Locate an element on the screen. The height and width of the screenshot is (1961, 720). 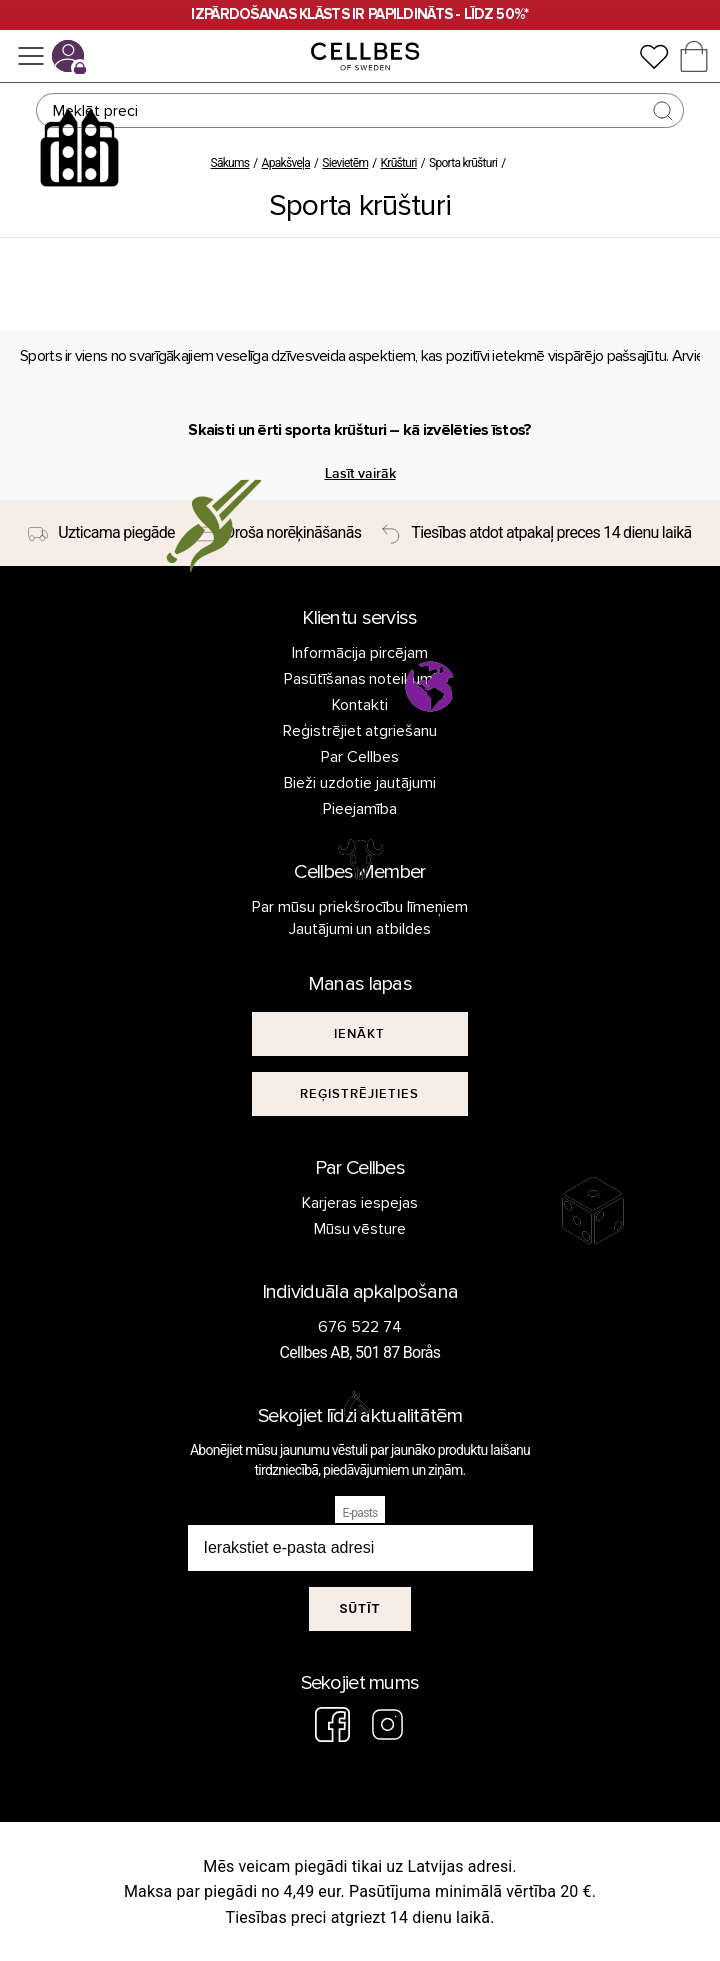
access weapons or combat equipment is located at coordinates (214, 527).